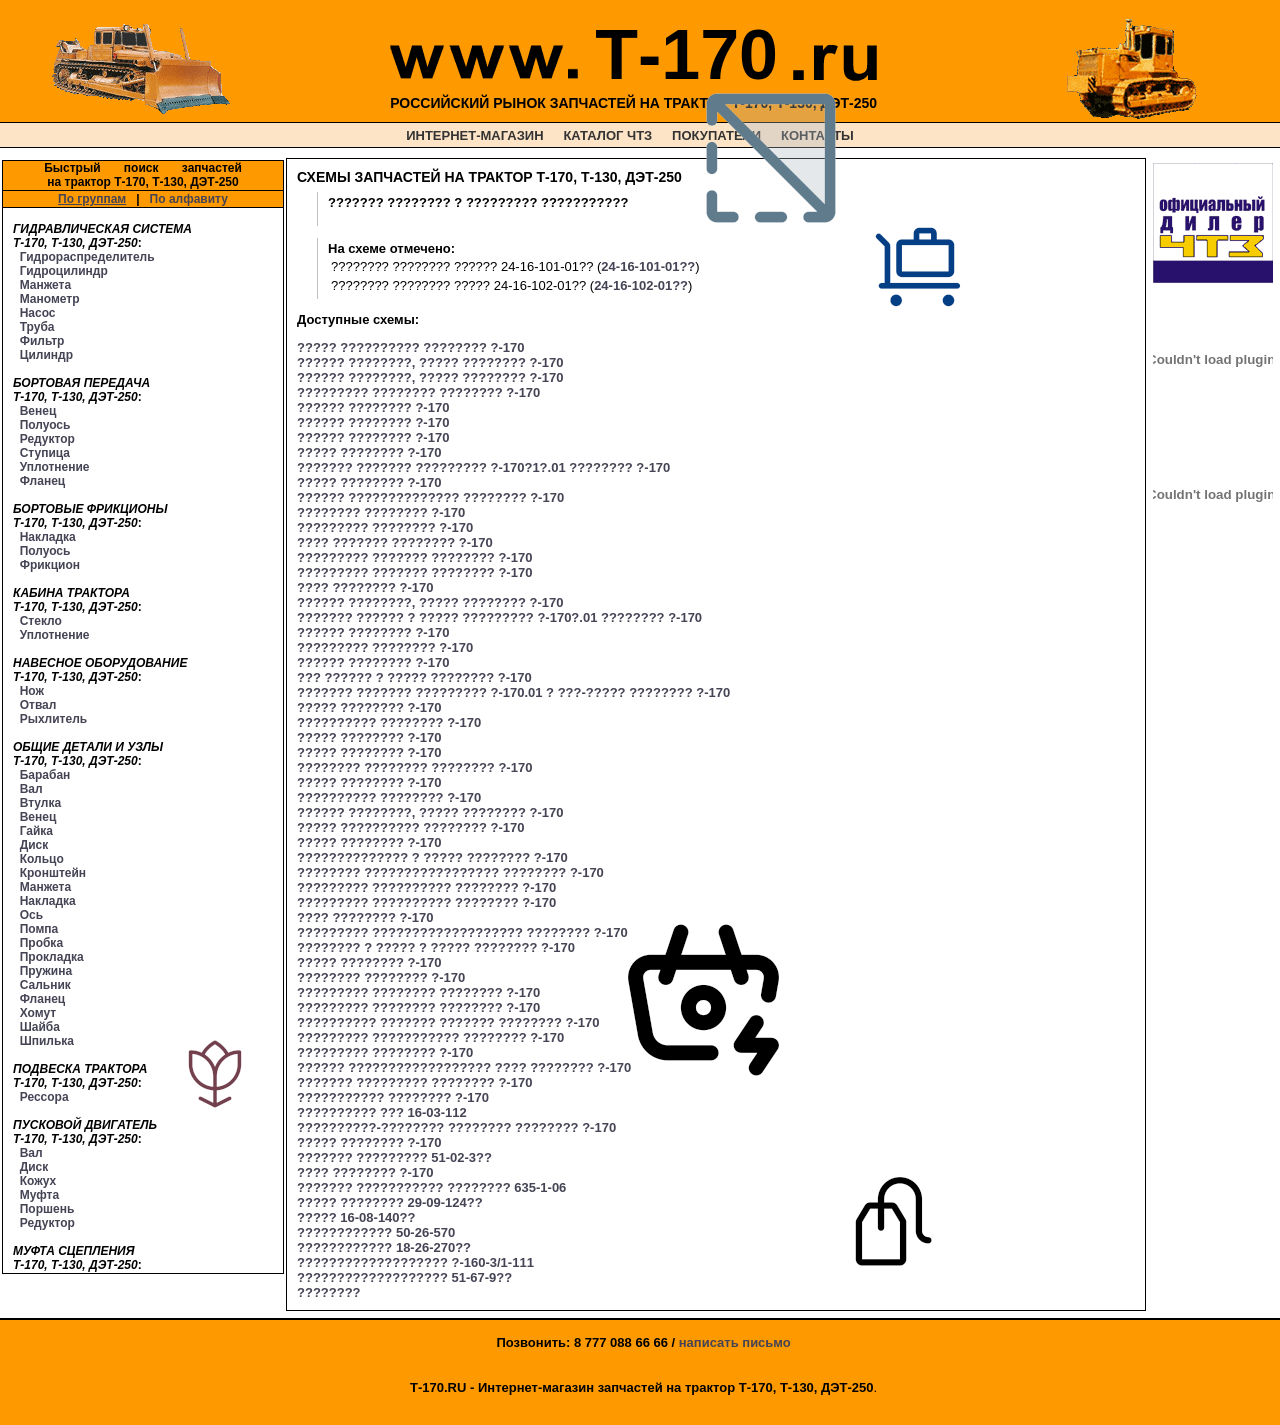  Describe the element at coordinates (916, 265) in the screenshot. I see `access luggage or baggage services` at that location.